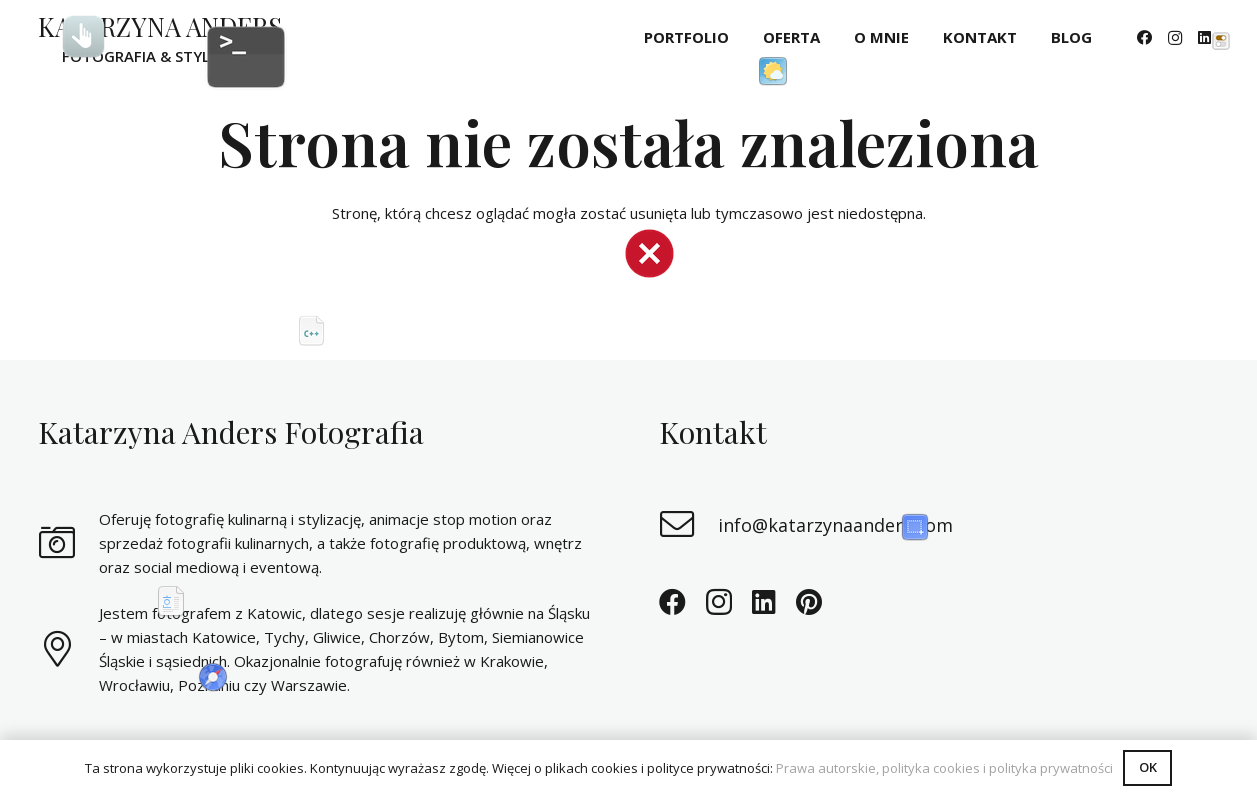  What do you see at coordinates (915, 527) in the screenshot?
I see `take a screenshot` at bounding box center [915, 527].